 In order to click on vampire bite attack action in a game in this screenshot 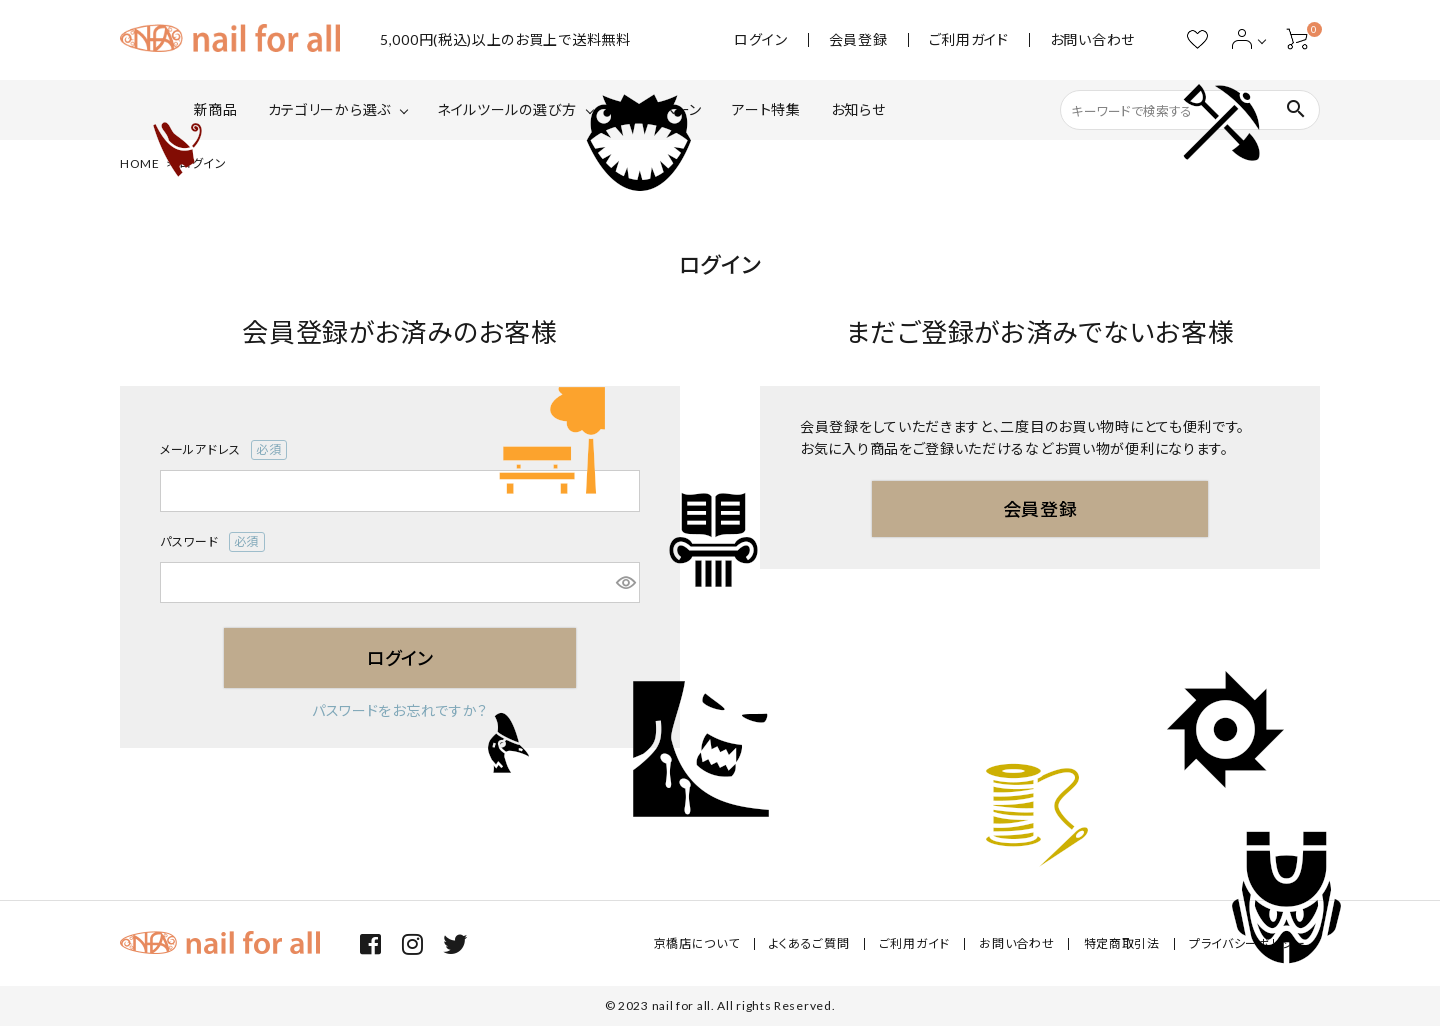, I will do `click(701, 749)`.